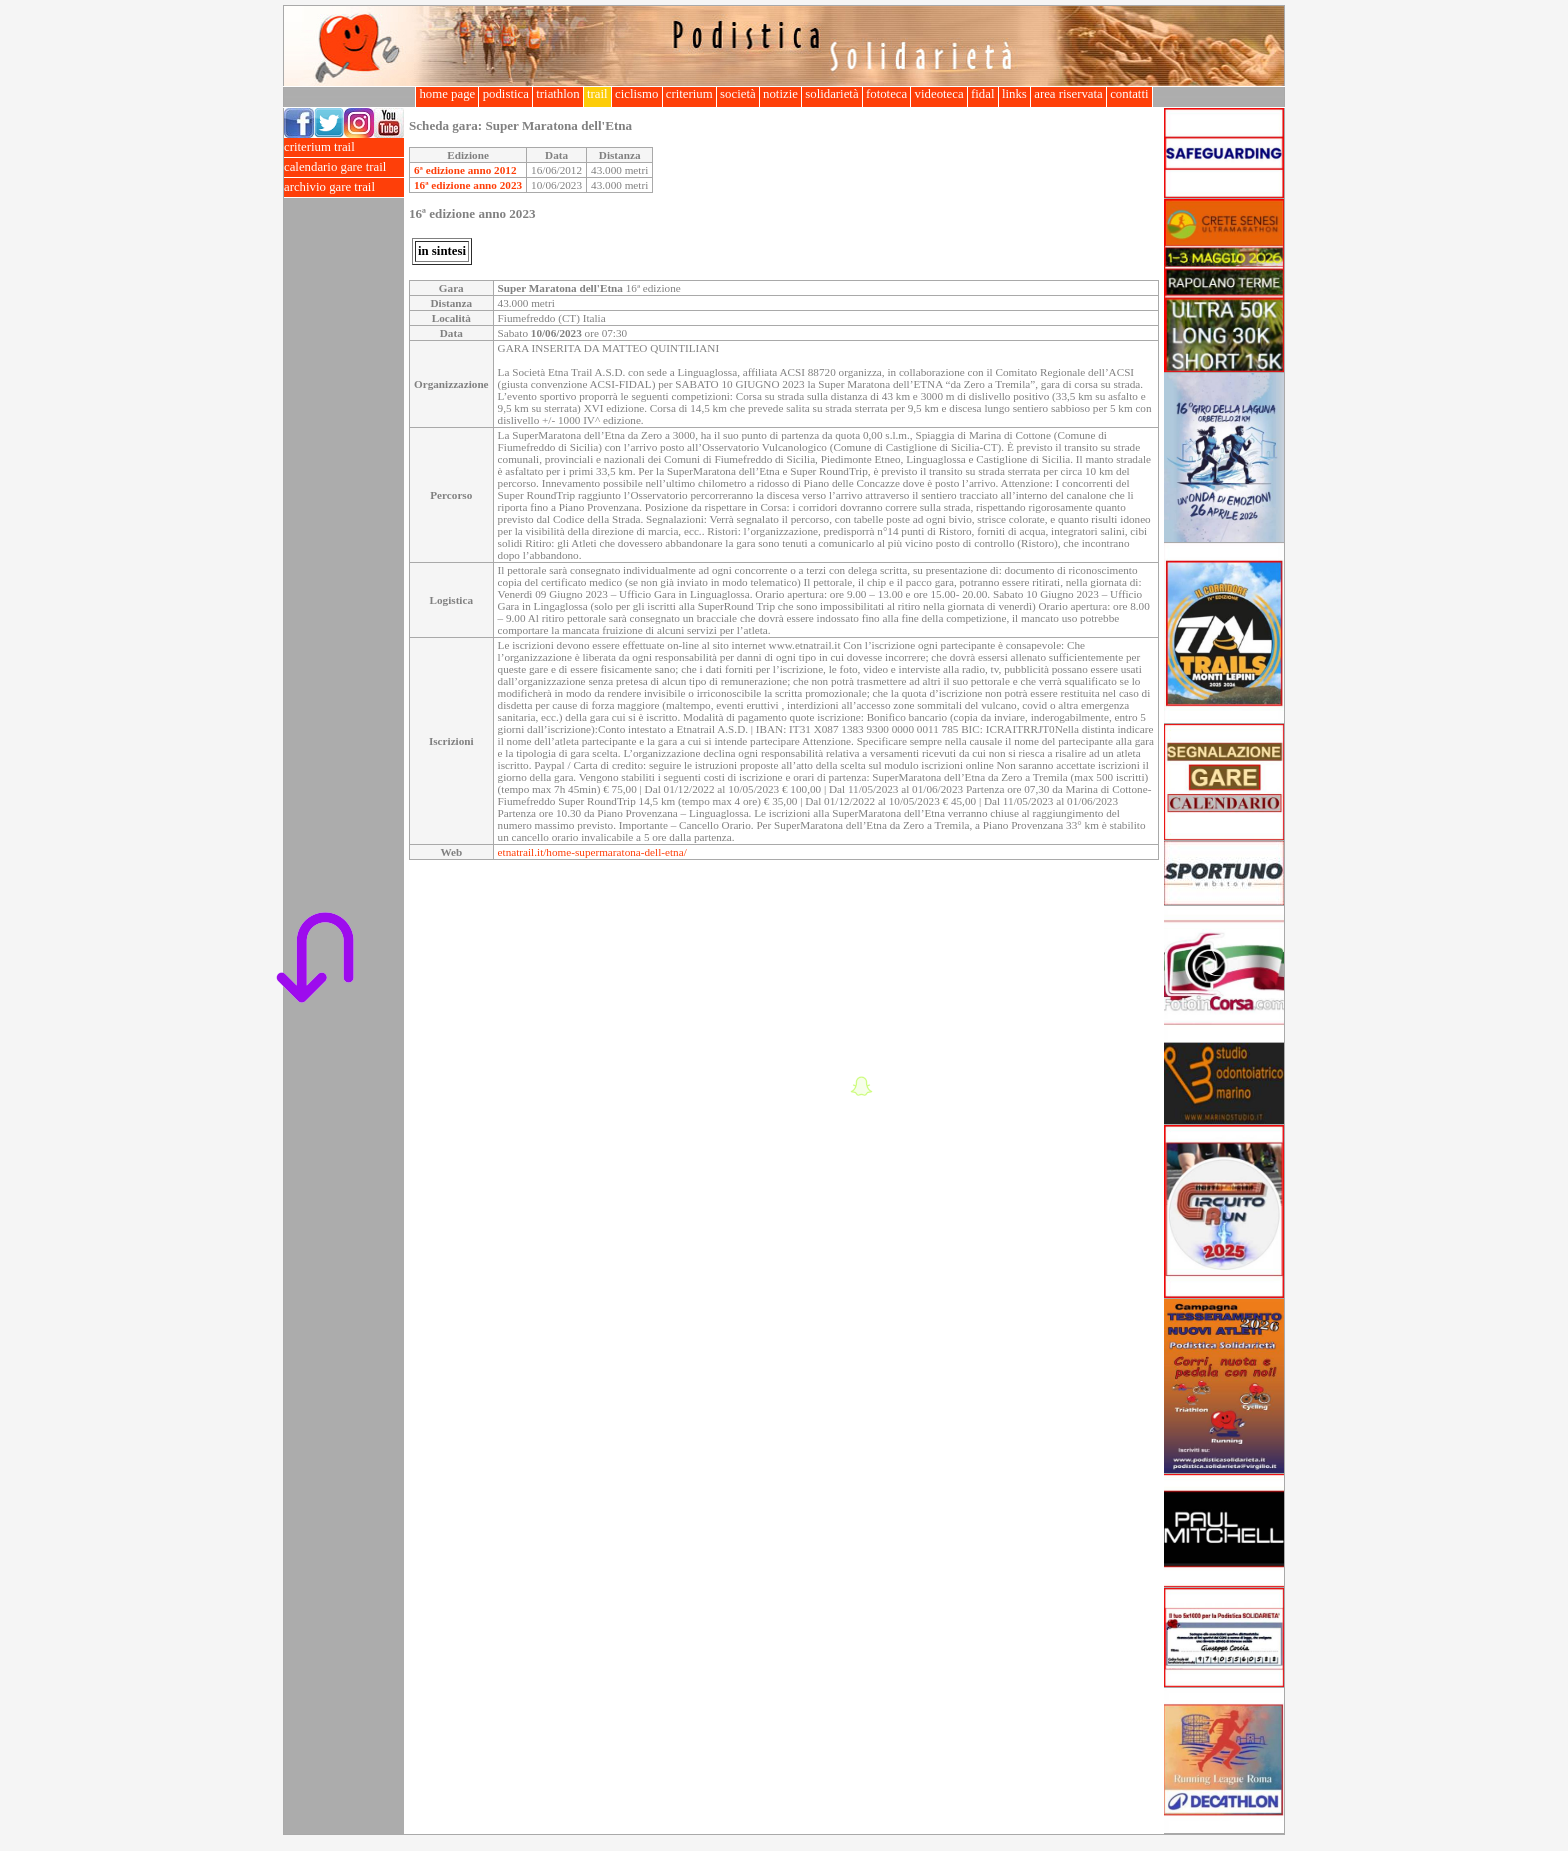 The height and width of the screenshot is (1851, 1568). Describe the element at coordinates (861, 1086) in the screenshot. I see `open snapchat app` at that location.